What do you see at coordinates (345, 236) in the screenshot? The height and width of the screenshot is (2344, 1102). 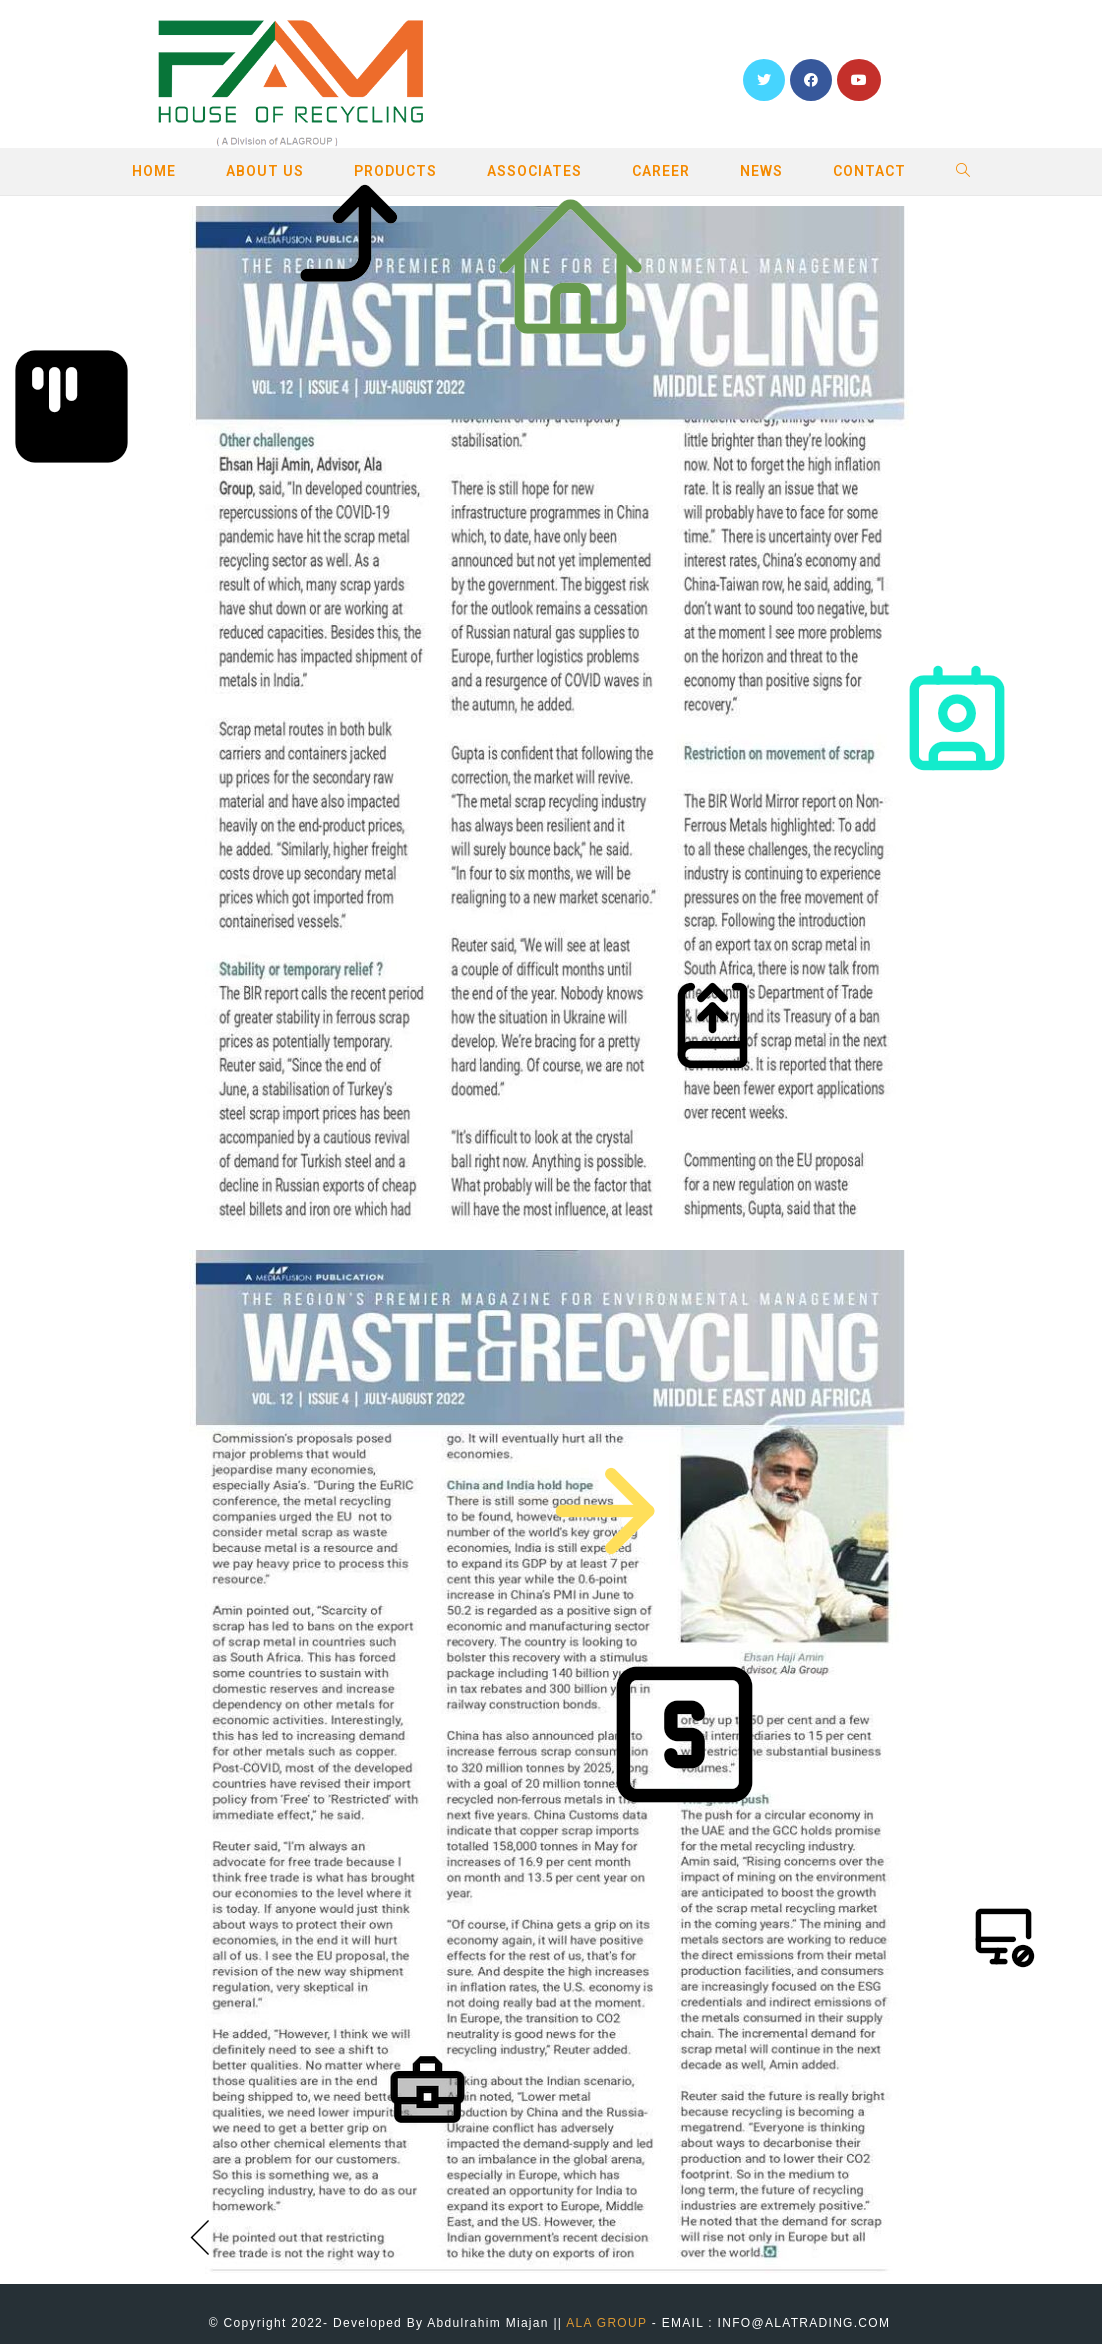 I see `navigate forward and up in a menu hierarchy` at bounding box center [345, 236].